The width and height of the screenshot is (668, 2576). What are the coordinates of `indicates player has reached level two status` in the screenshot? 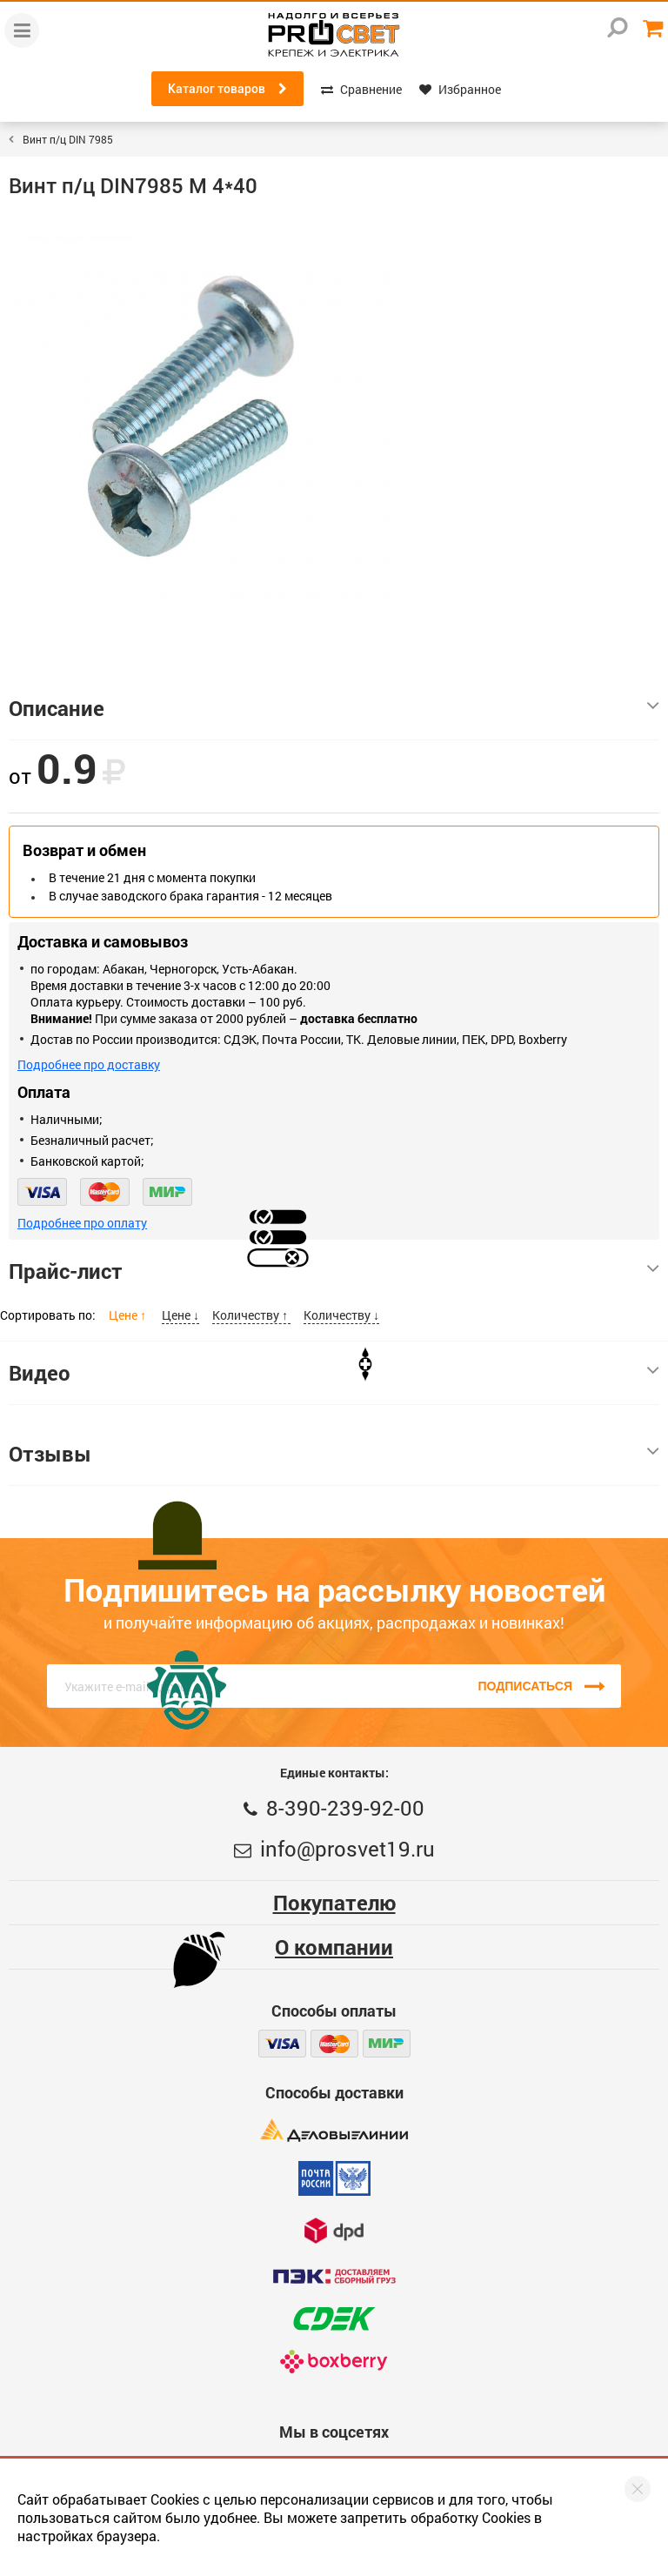 It's located at (365, 1364).